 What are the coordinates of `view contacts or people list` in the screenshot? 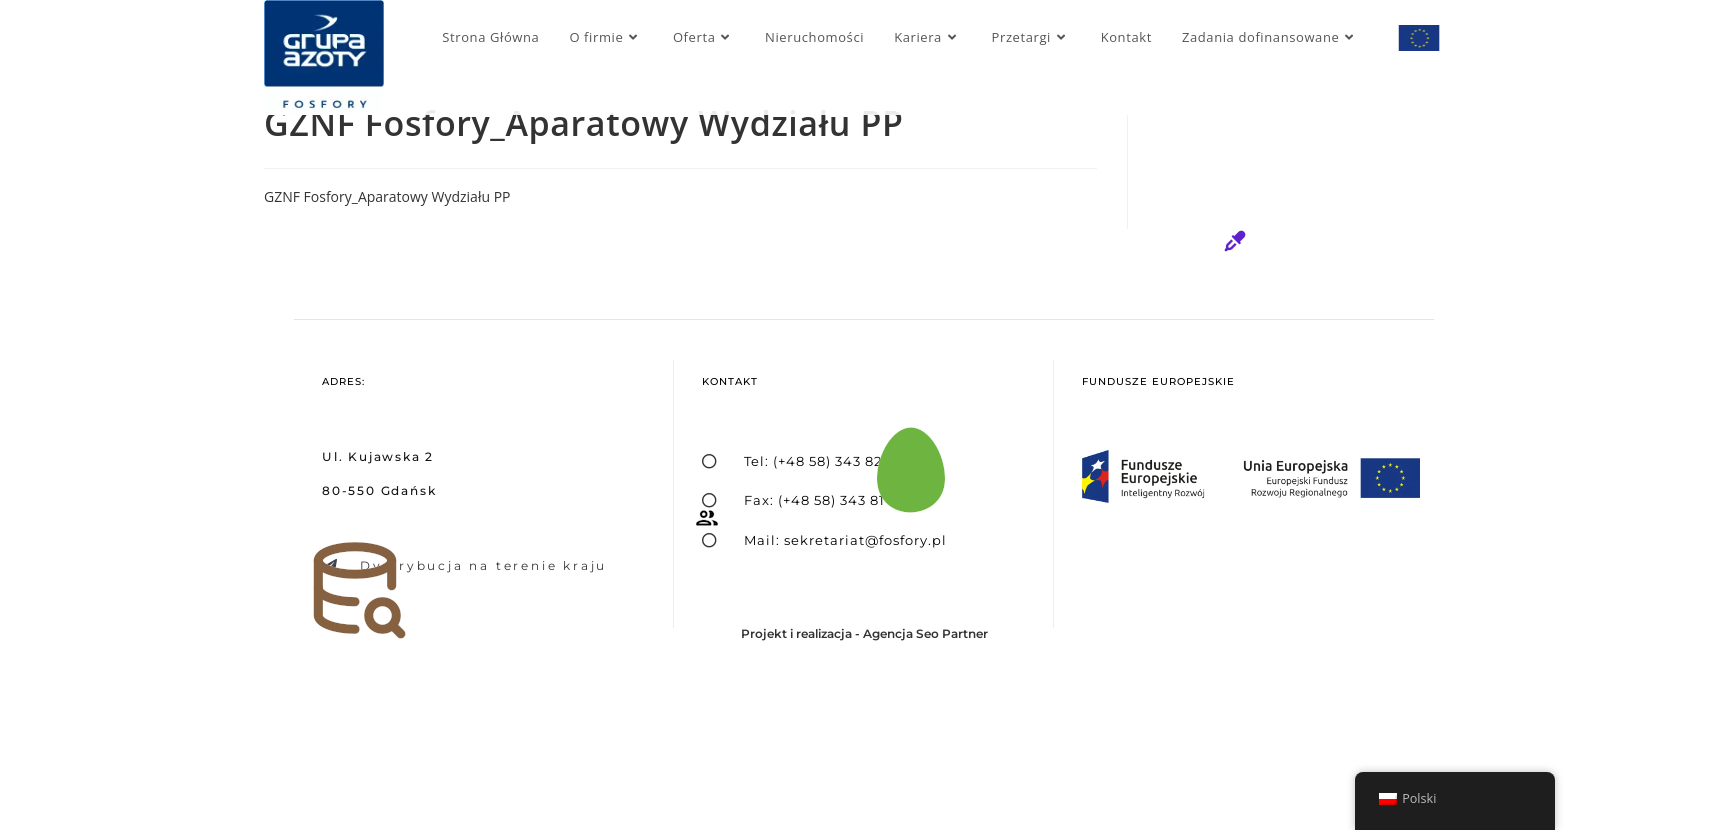 It's located at (707, 518).